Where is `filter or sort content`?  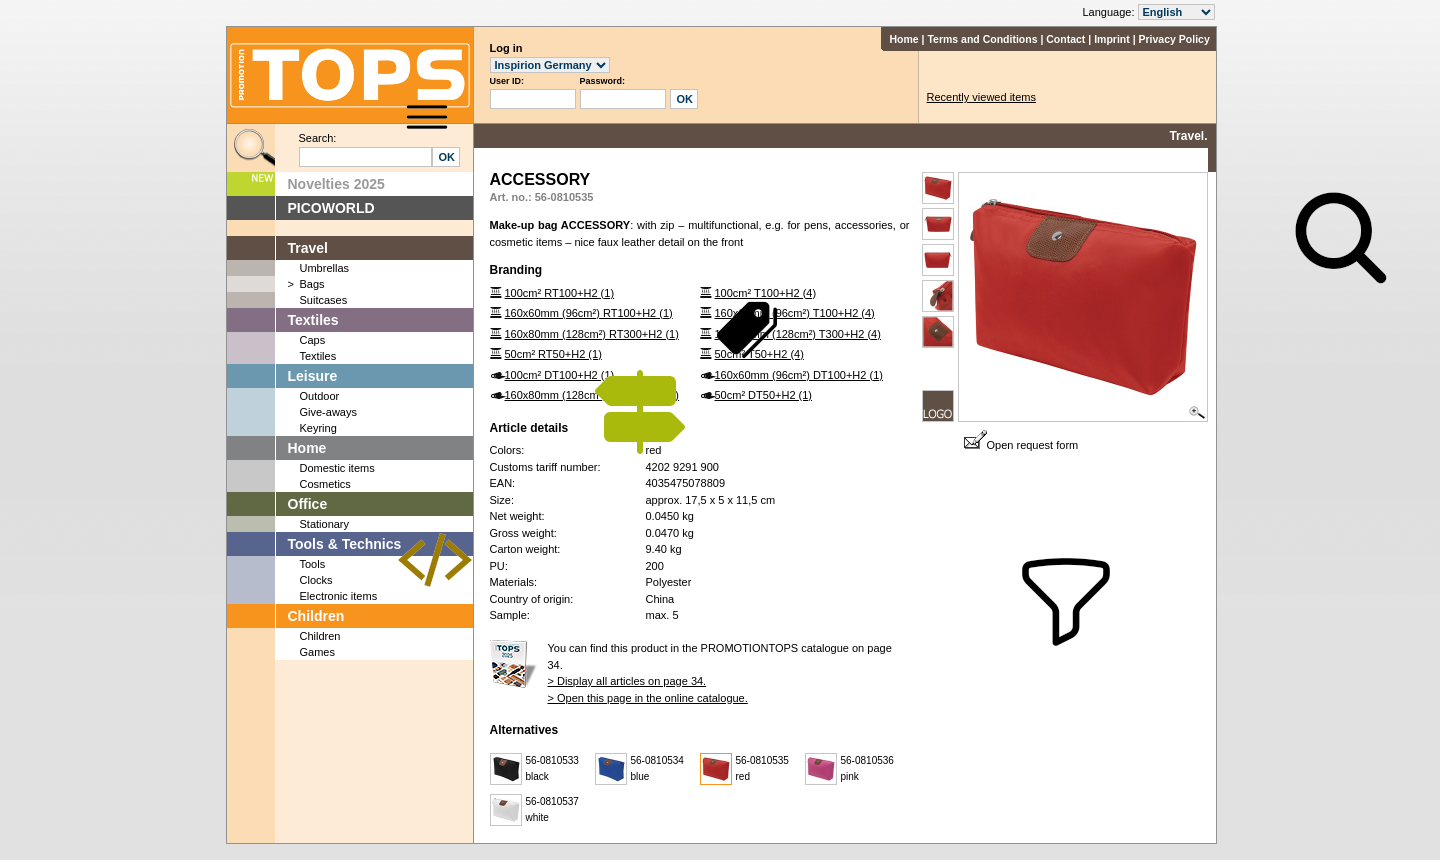
filter or sort content is located at coordinates (1066, 602).